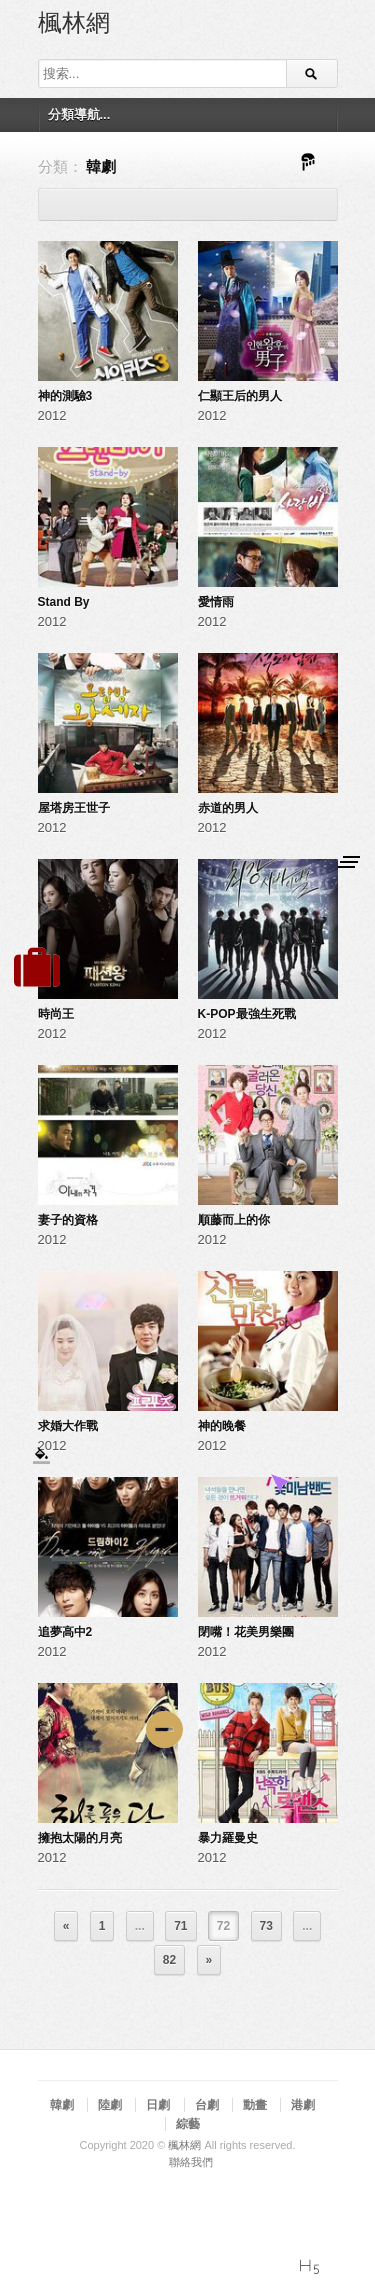 The image size is (375, 2287). I want to click on remove an item from a list, so click(164, 1729).